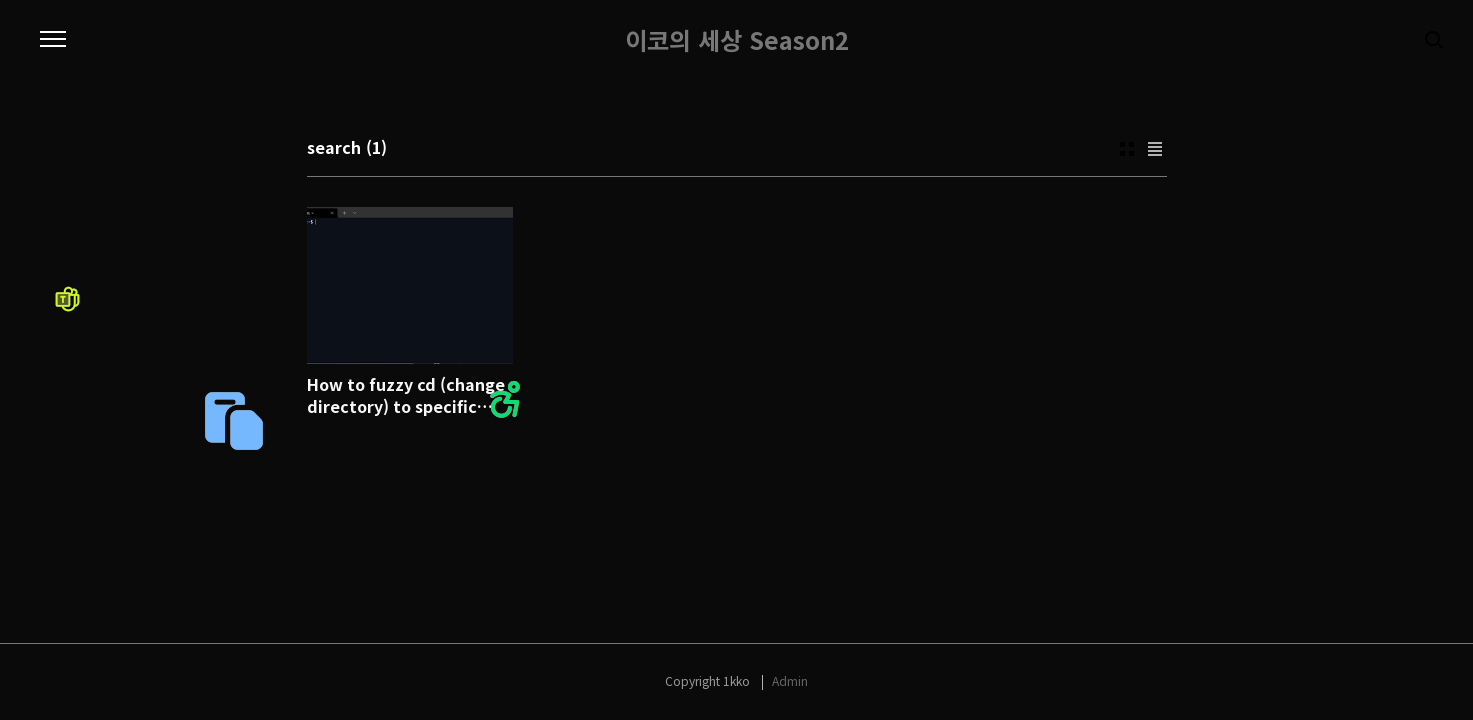  I want to click on open microsoft teams, so click(67, 299).